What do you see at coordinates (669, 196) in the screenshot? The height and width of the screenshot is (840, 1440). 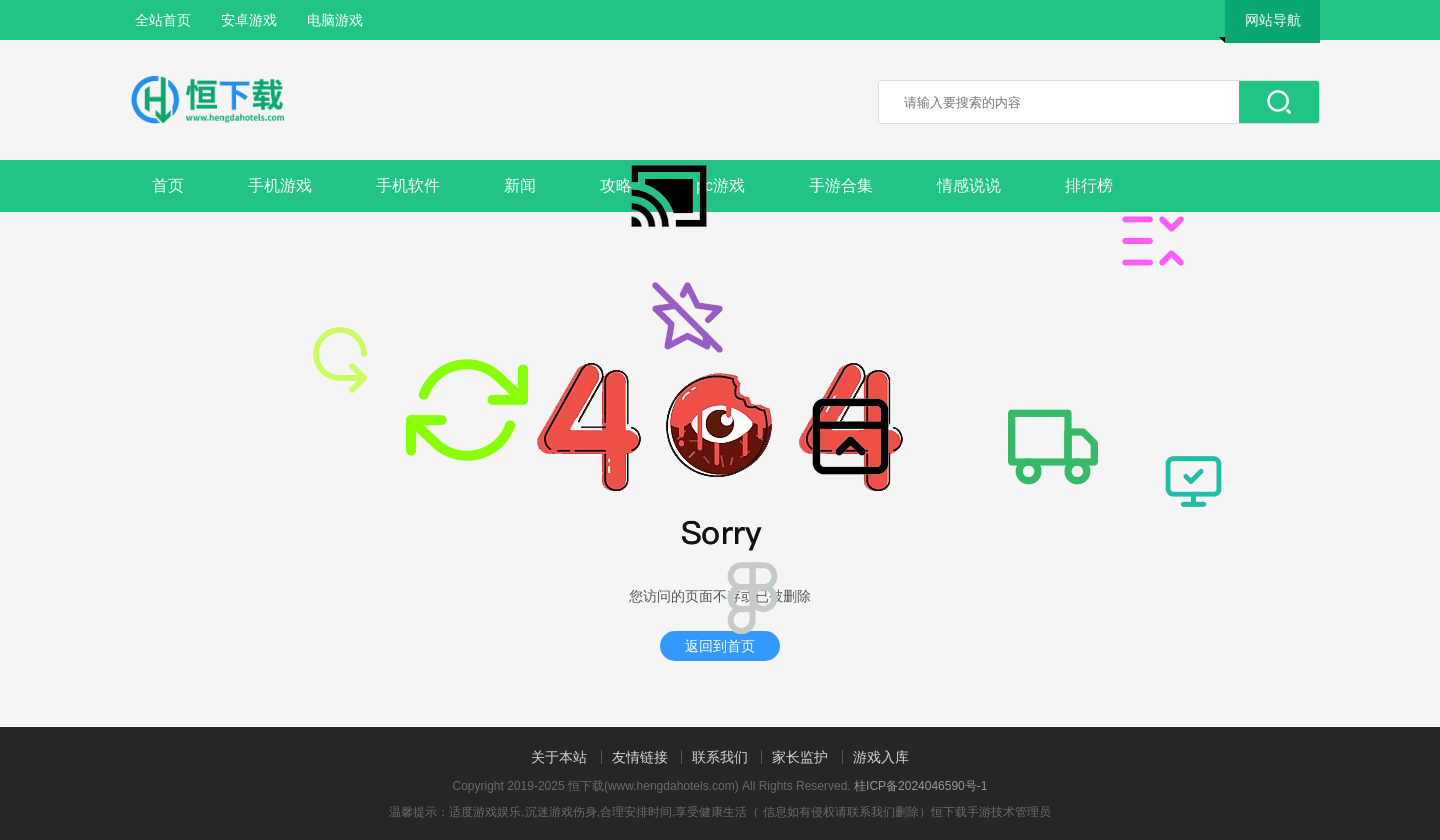 I see `indicates active casting connection to a display` at bounding box center [669, 196].